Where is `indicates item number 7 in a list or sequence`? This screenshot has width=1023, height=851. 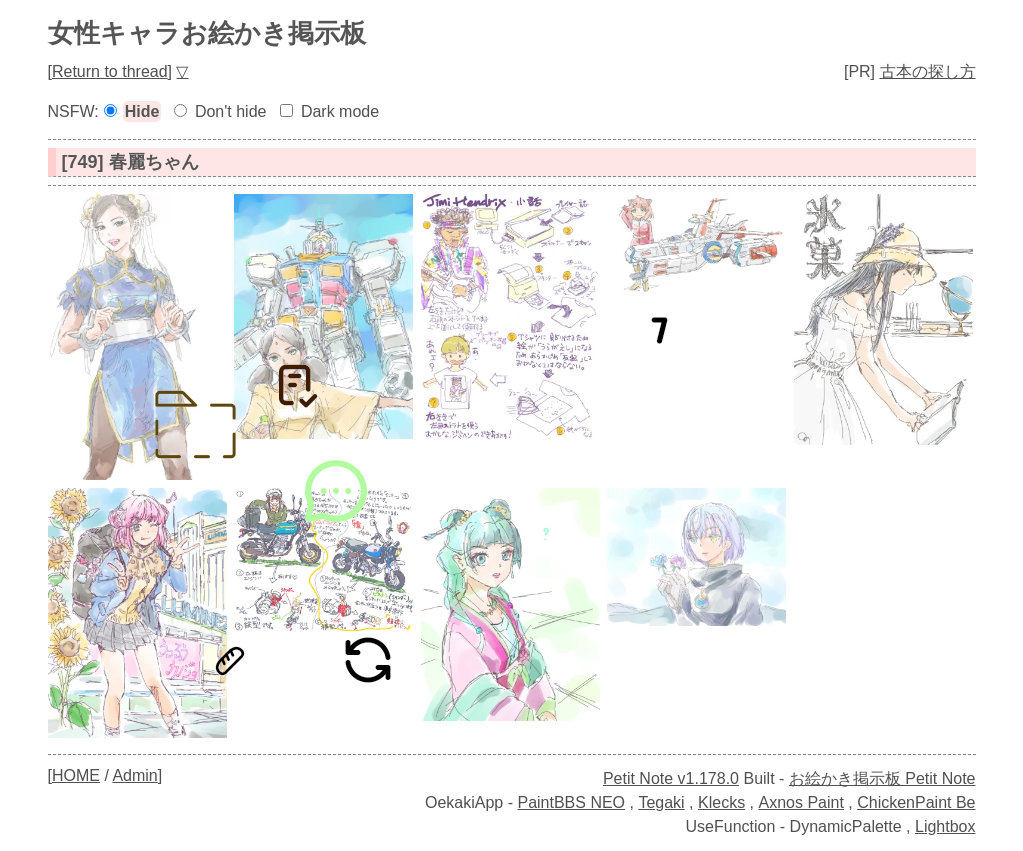
indicates item number 7 in a list or sequence is located at coordinates (659, 330).